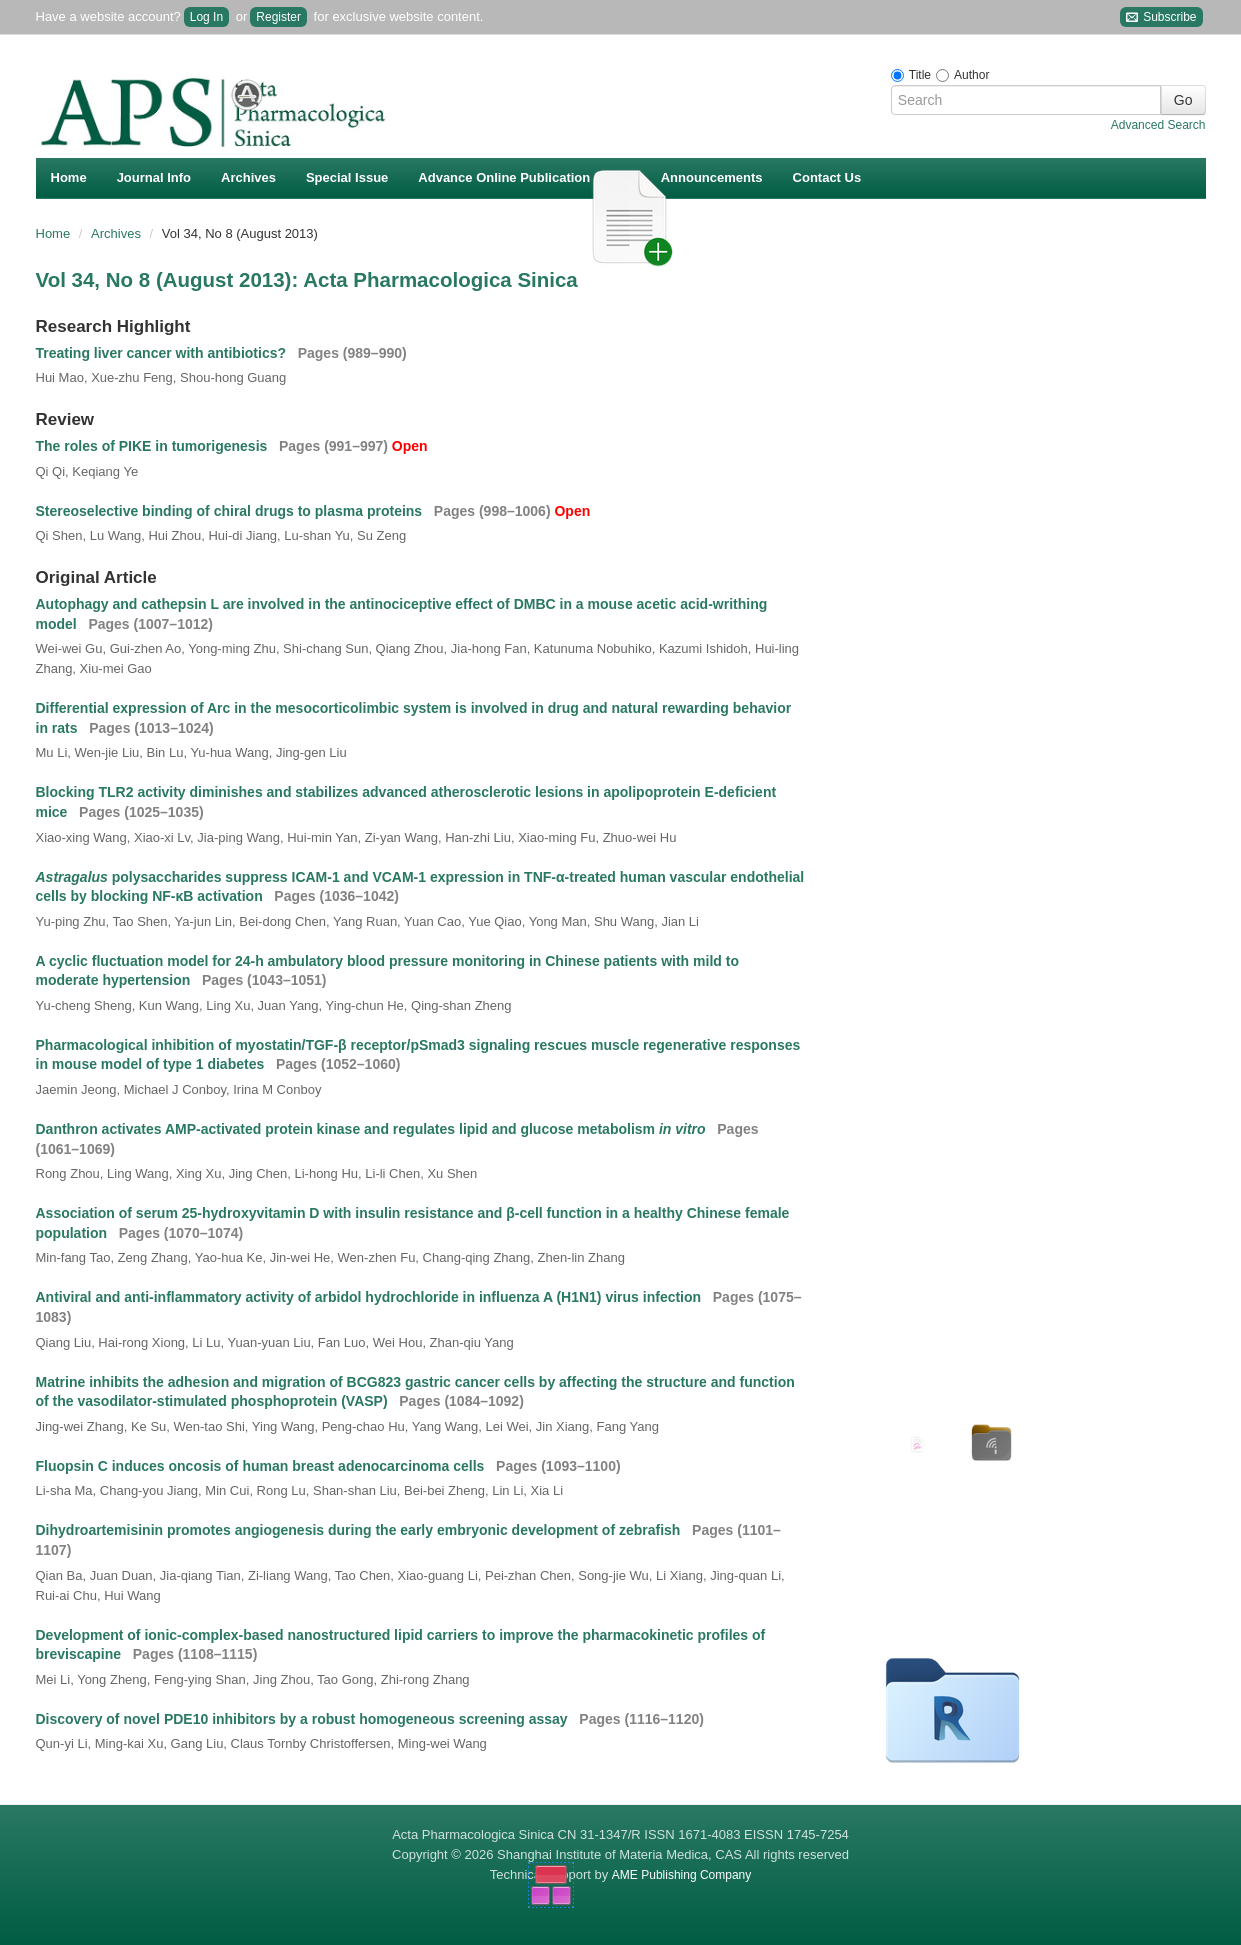 Image resolution: width=1241 pixels, height=1945 pixels. I want to click on open the software update manager, so click(247, 95).